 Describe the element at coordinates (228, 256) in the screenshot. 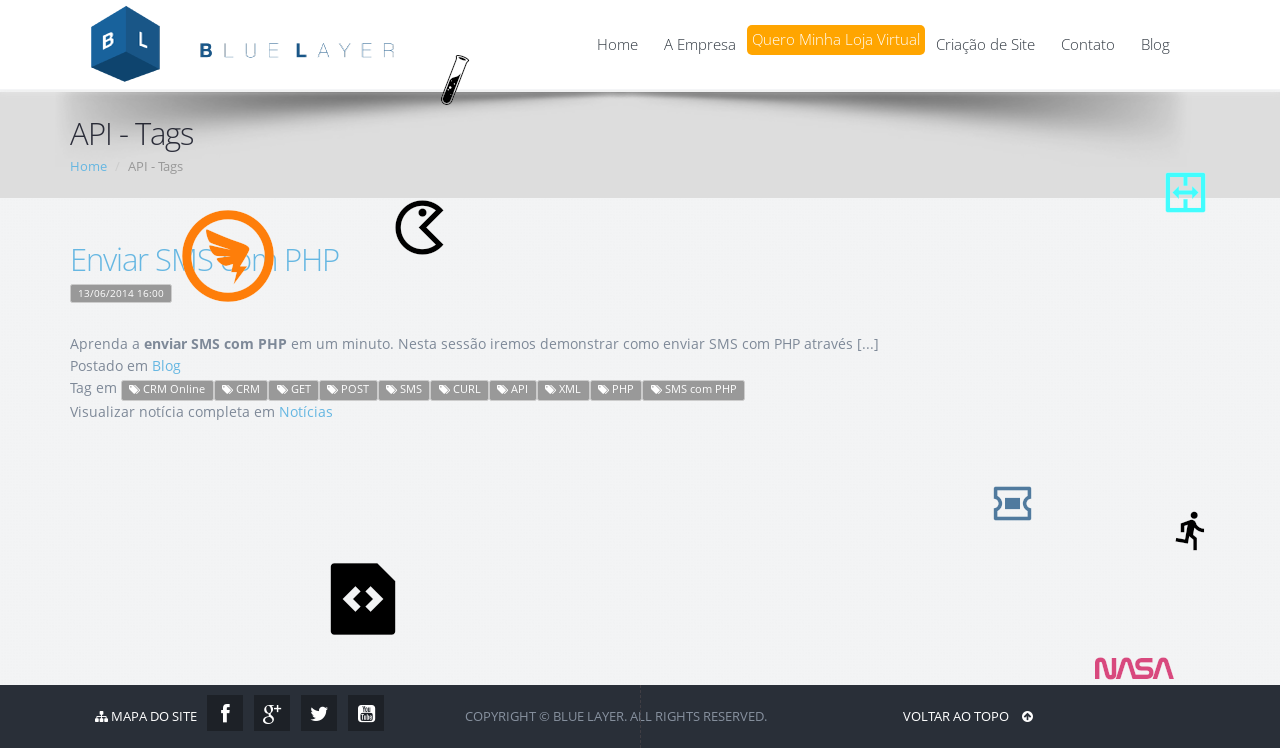

I see `open DingTalk app` at that location.